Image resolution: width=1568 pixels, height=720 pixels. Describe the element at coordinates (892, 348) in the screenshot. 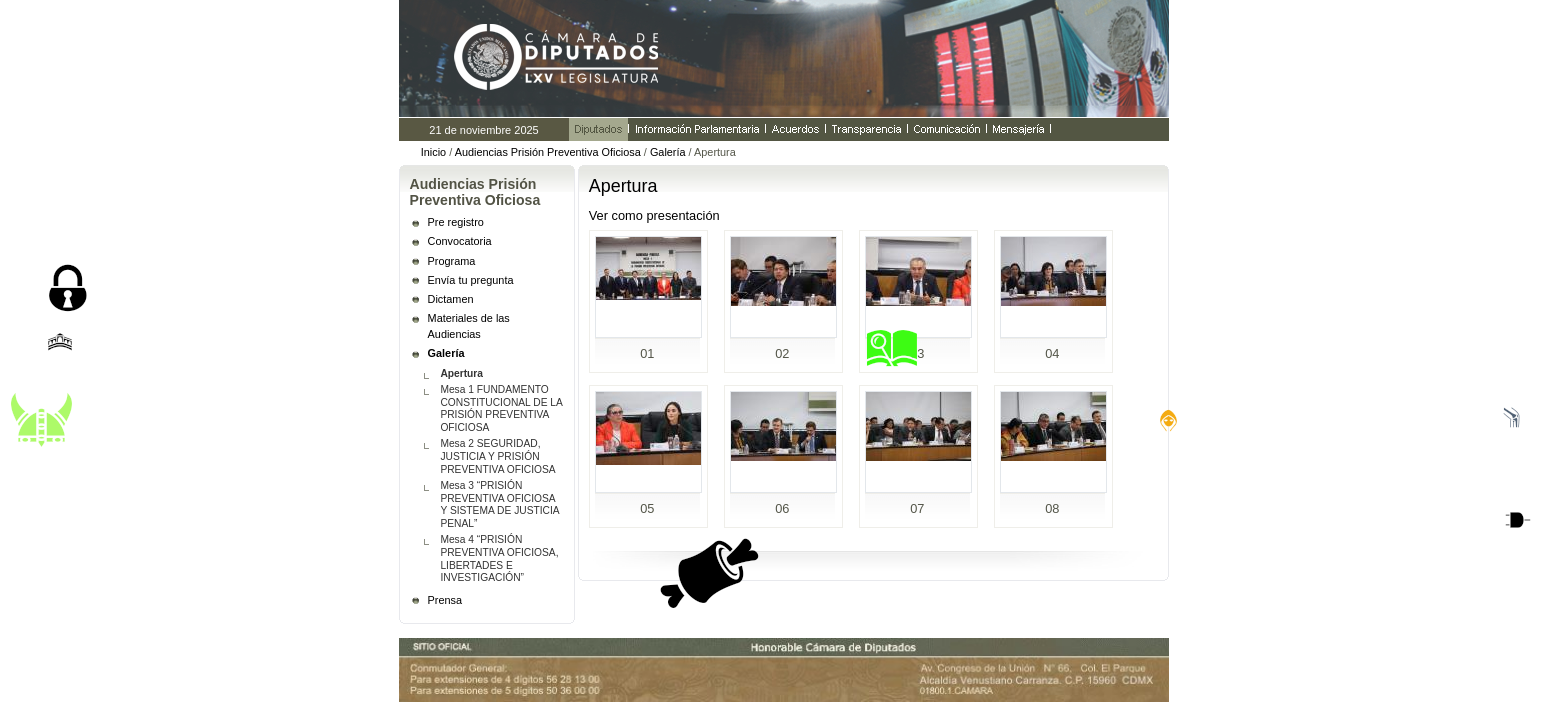

I see `search through archived documents` at that location.